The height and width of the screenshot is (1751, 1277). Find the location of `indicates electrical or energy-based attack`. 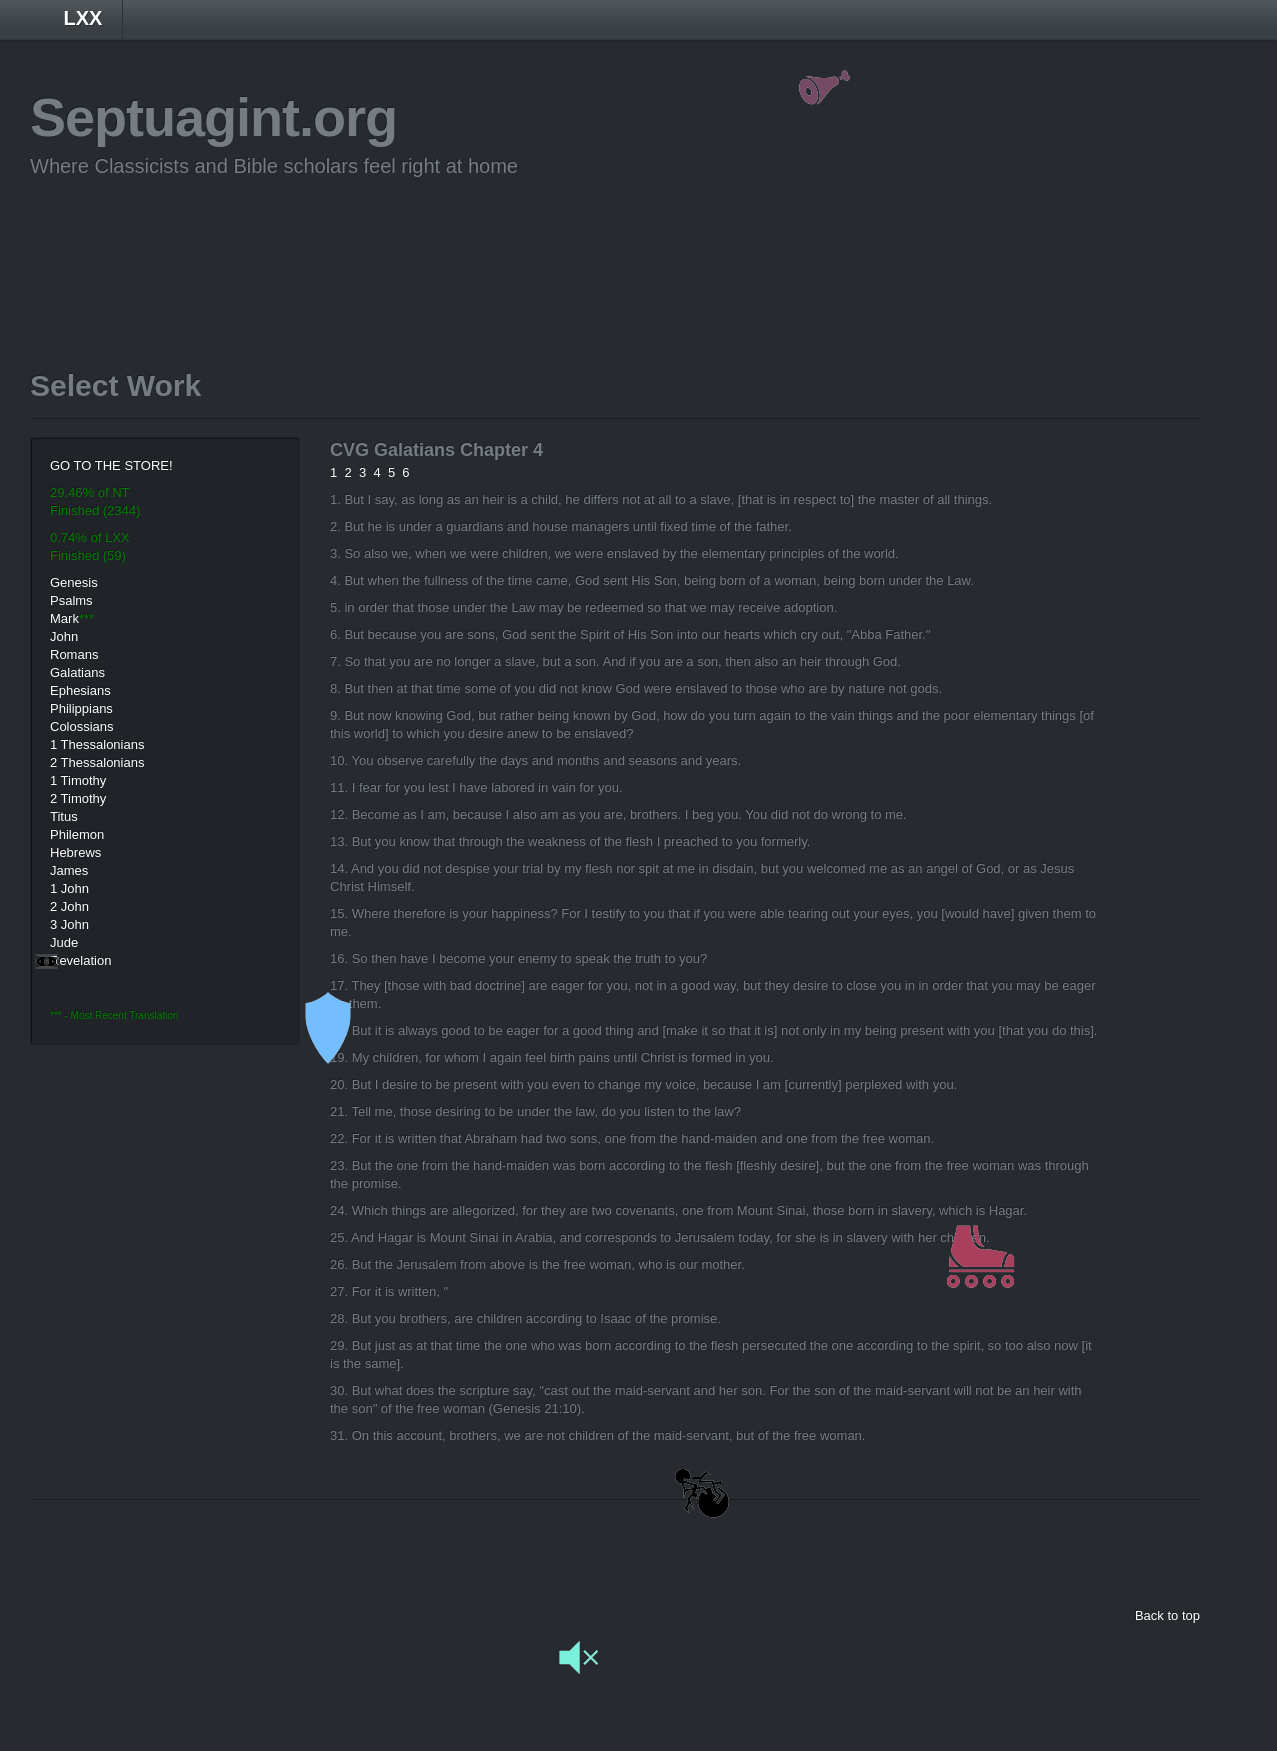

indicates electrical or energy-based attack is located at coordinates (702, 1493).